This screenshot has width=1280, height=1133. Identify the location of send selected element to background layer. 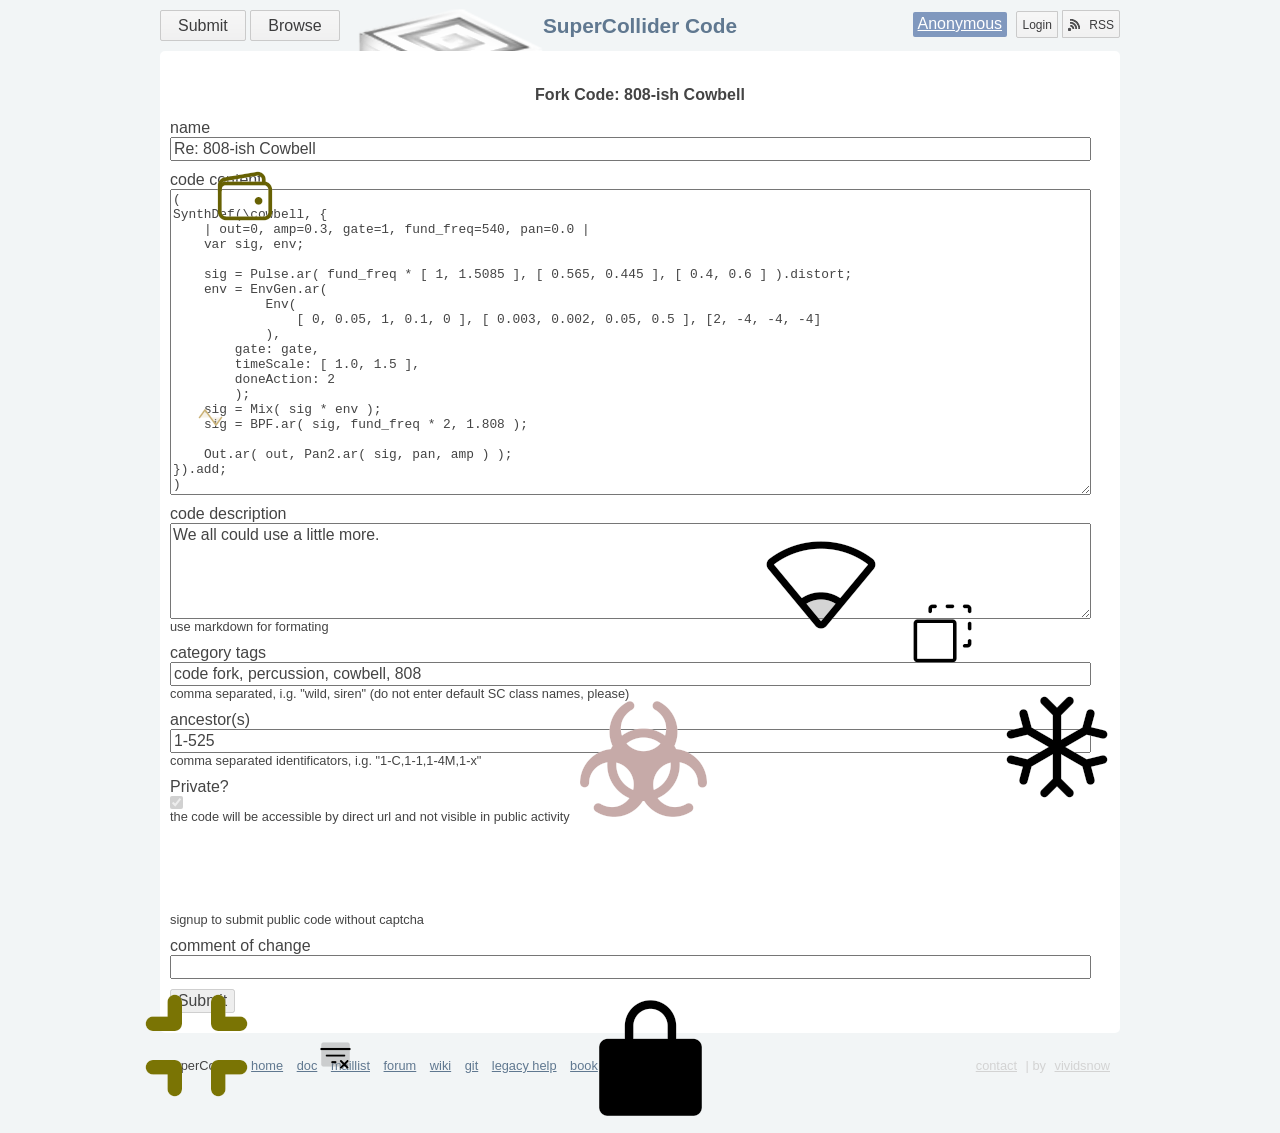
(942, 633).